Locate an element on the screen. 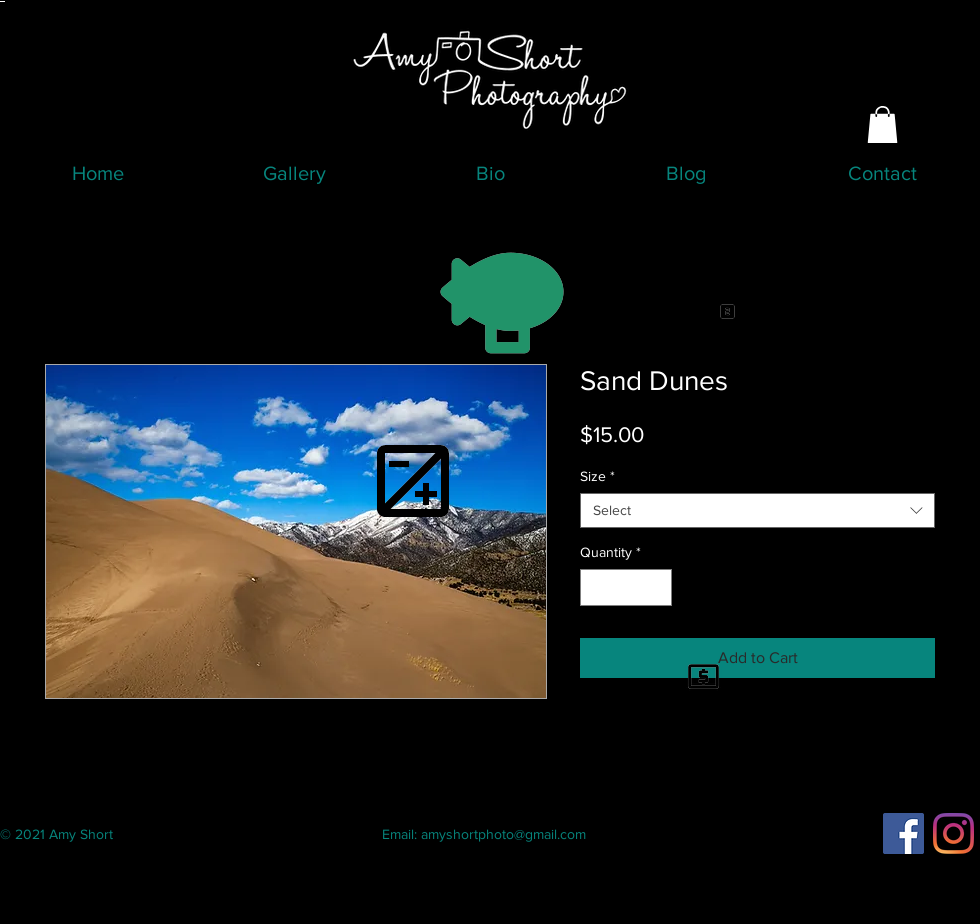 The image size is (980, 924). adjust image exposure settings is located at coordinates (413, 481).